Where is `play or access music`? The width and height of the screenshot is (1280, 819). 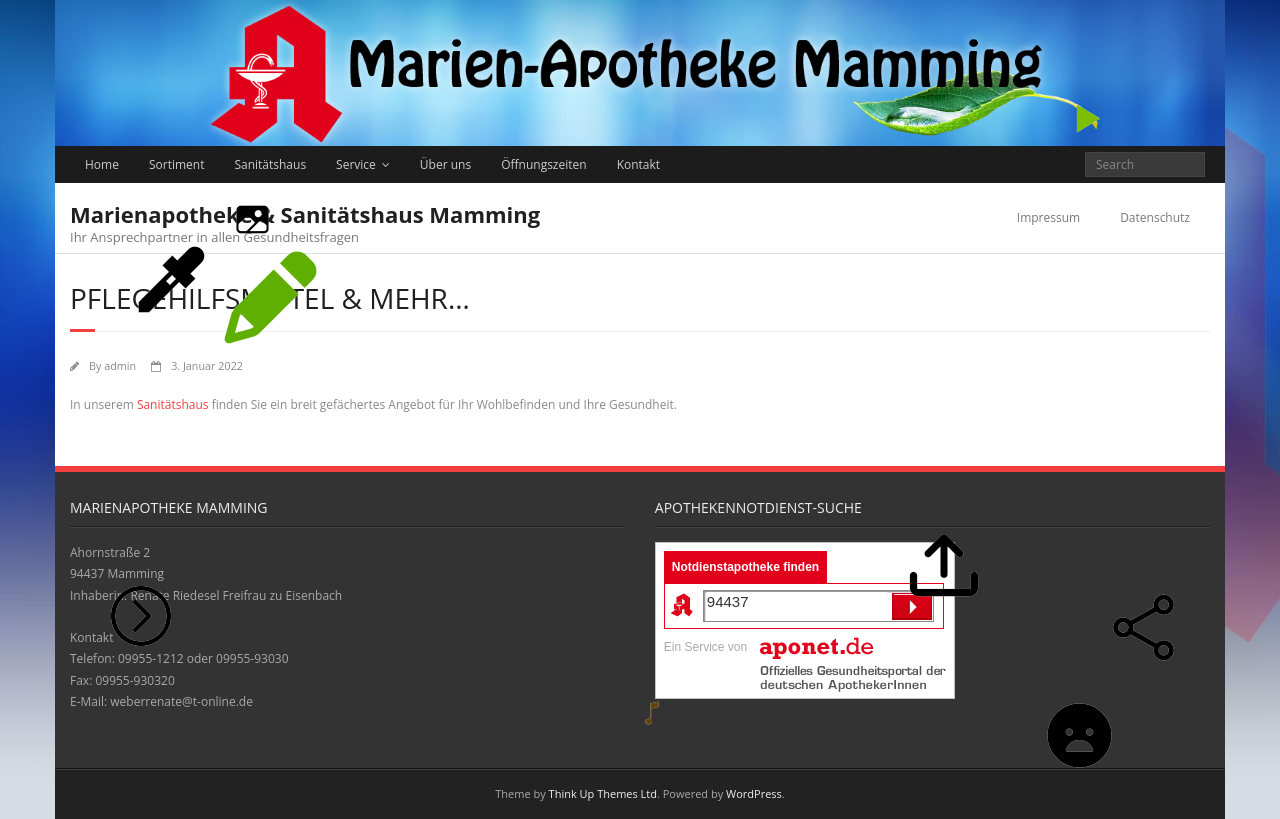
play or access music is located at coordinates (652, 713).